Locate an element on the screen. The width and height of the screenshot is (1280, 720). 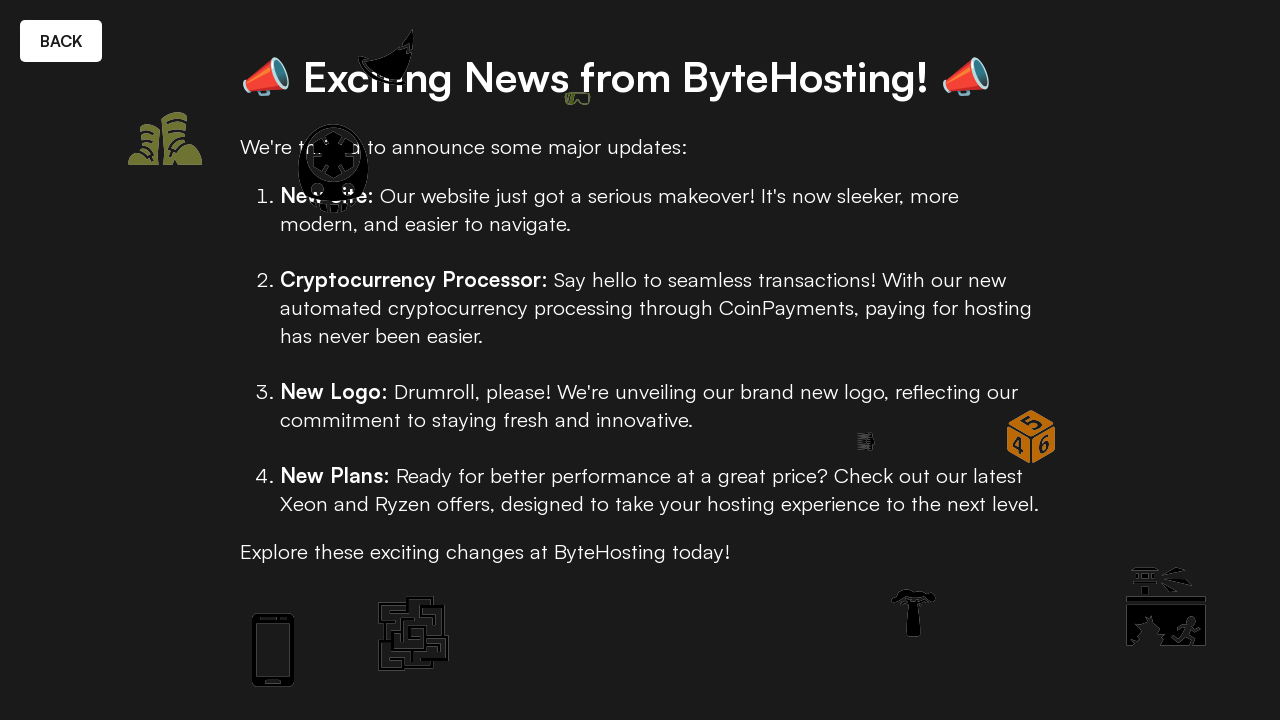
equip footwear to your character is located at coordinates (165, 139).